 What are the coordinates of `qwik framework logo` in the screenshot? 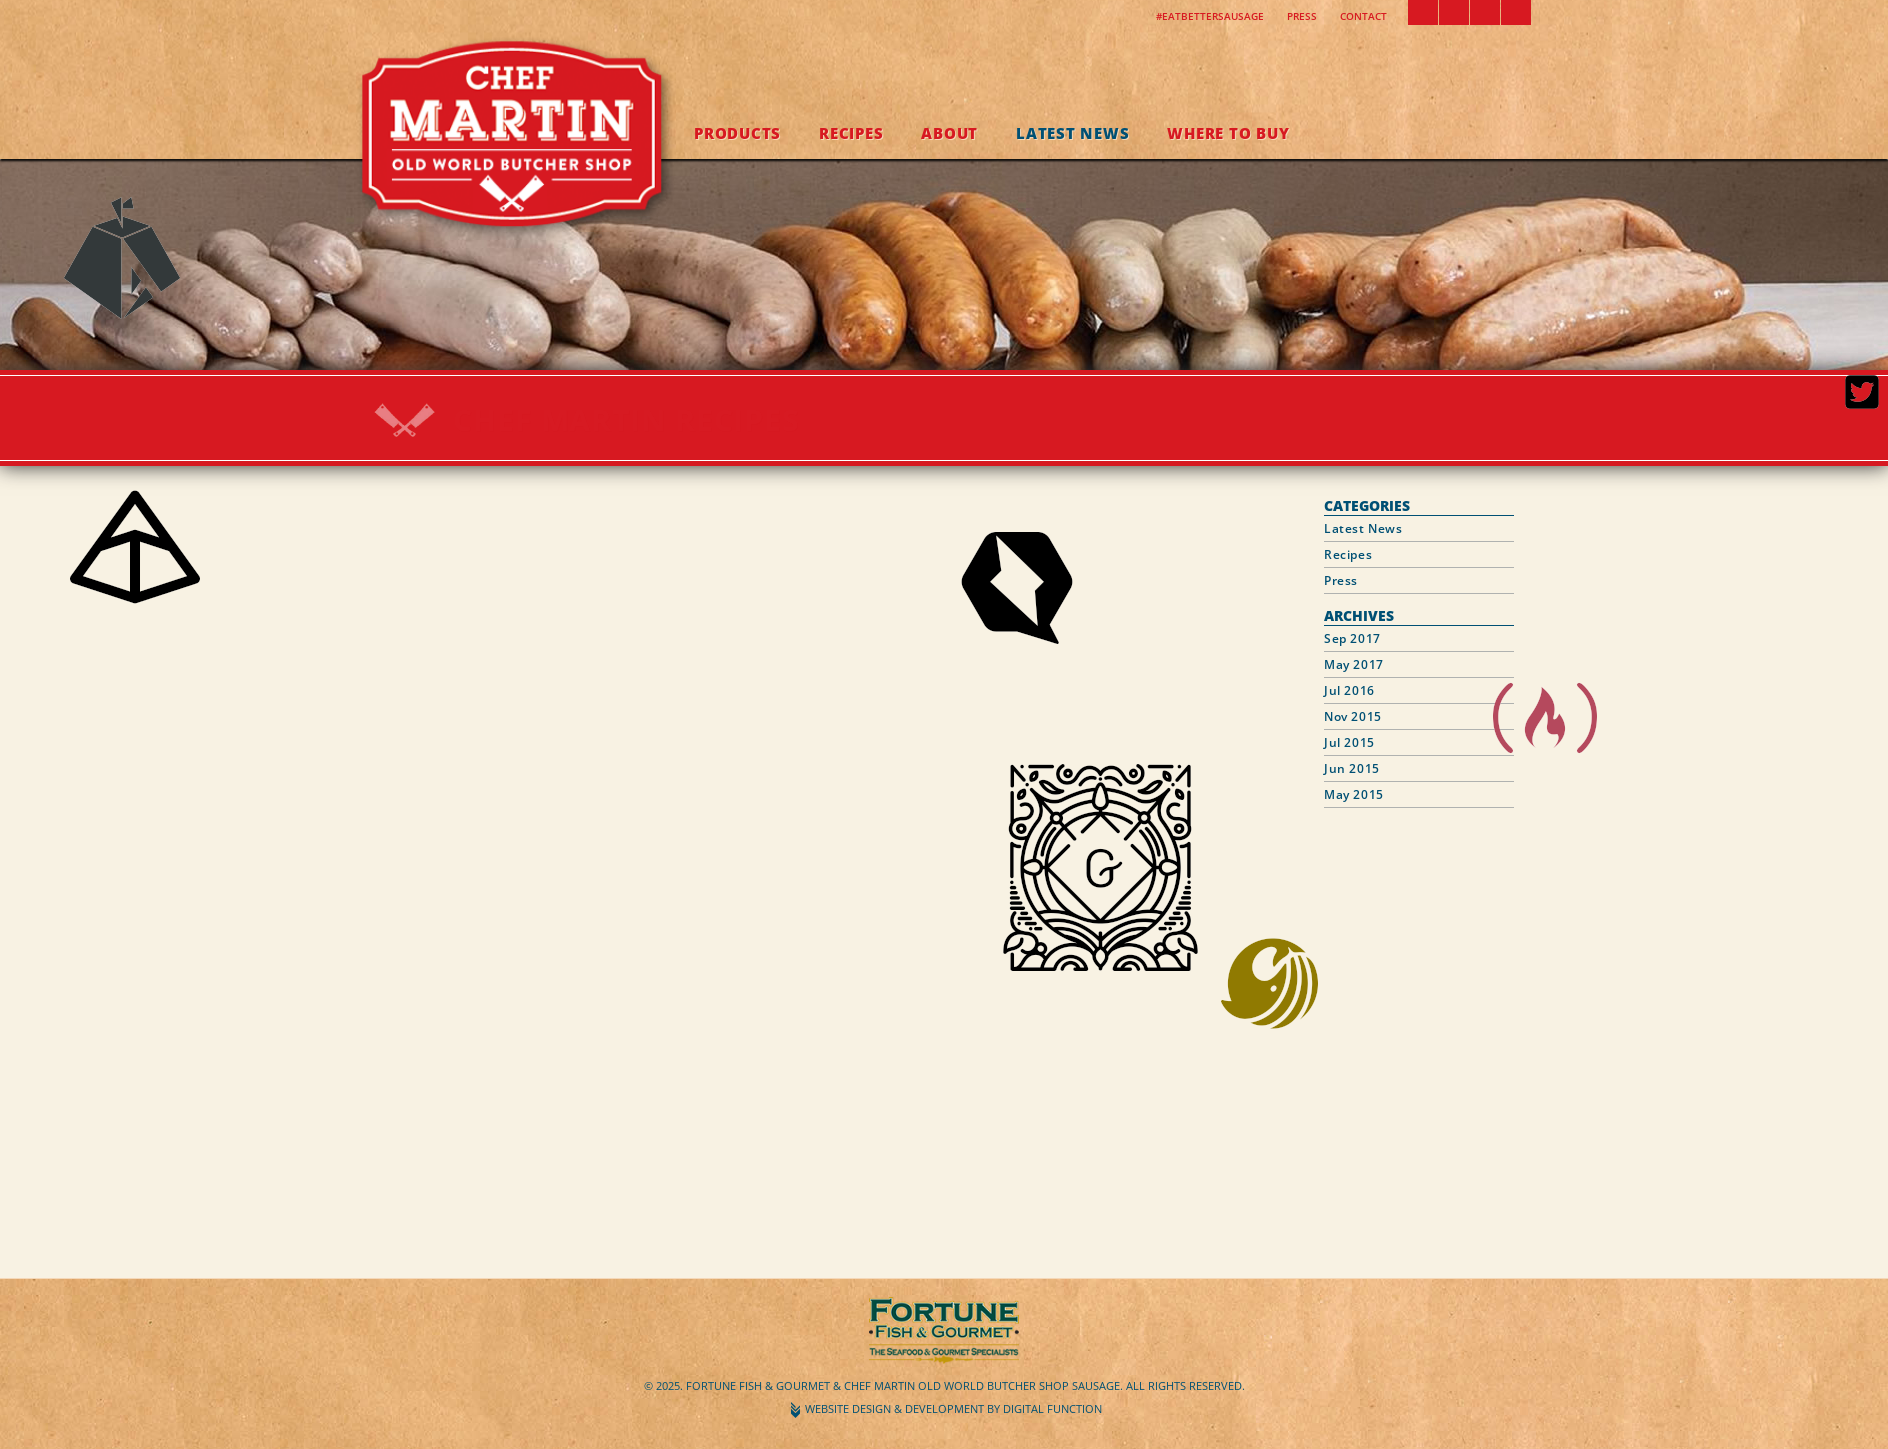 It's located at (1017, 588).